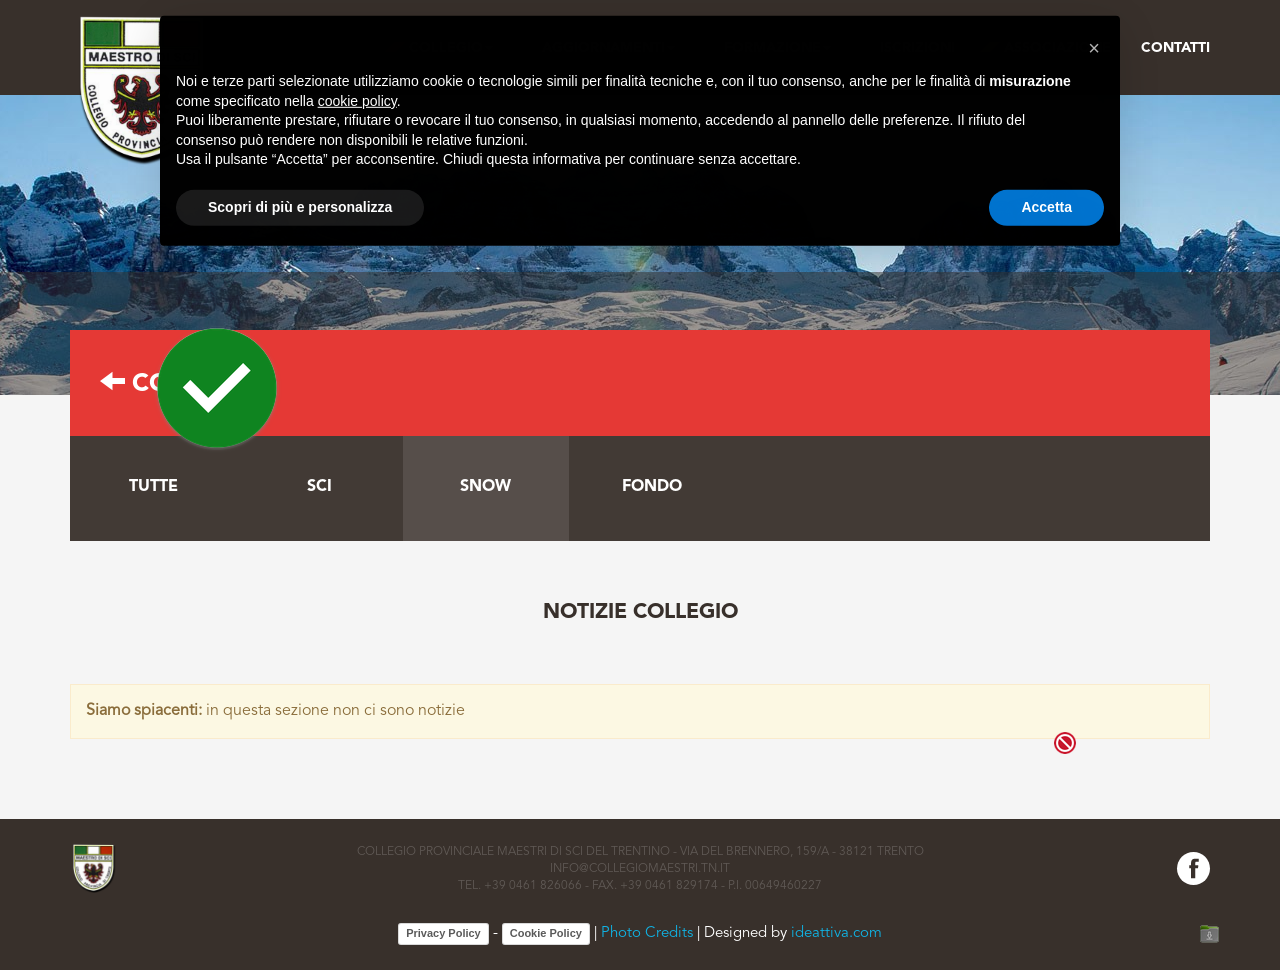  What do you see at coordinates (217, 388) in the screenshot?
I see `confirm or apply changes in a dialog` at bounding box center [217, 388].